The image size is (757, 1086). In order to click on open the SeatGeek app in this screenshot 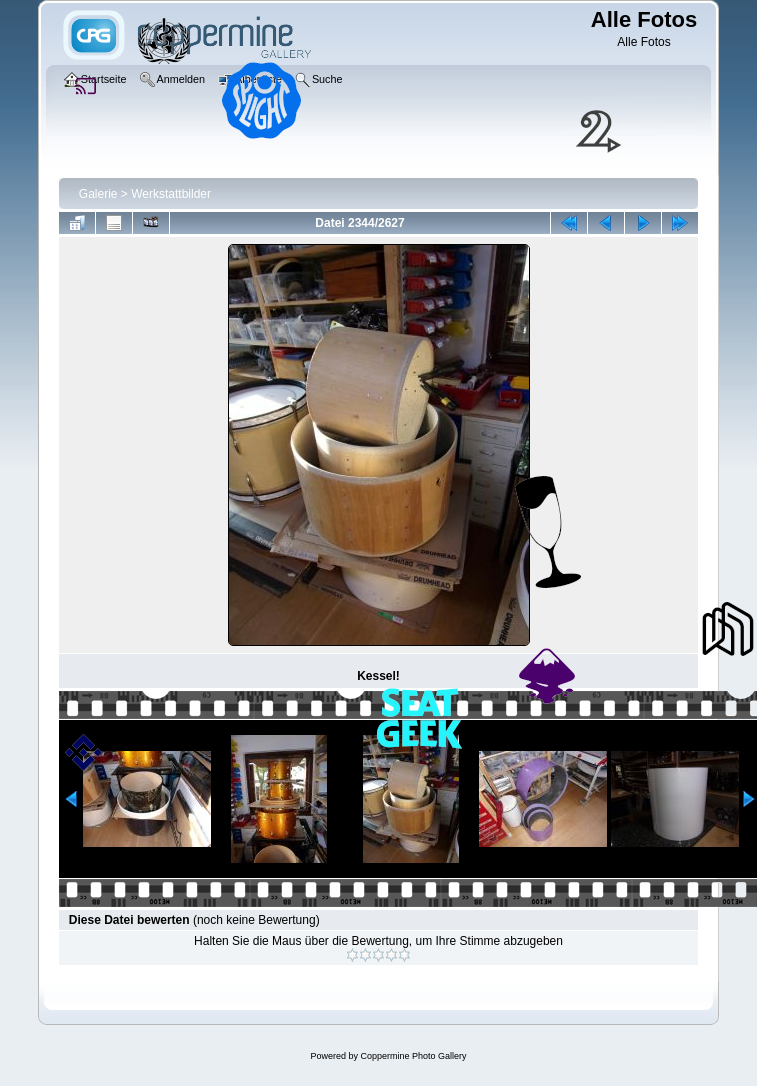, I will do `click(419, 718)`.